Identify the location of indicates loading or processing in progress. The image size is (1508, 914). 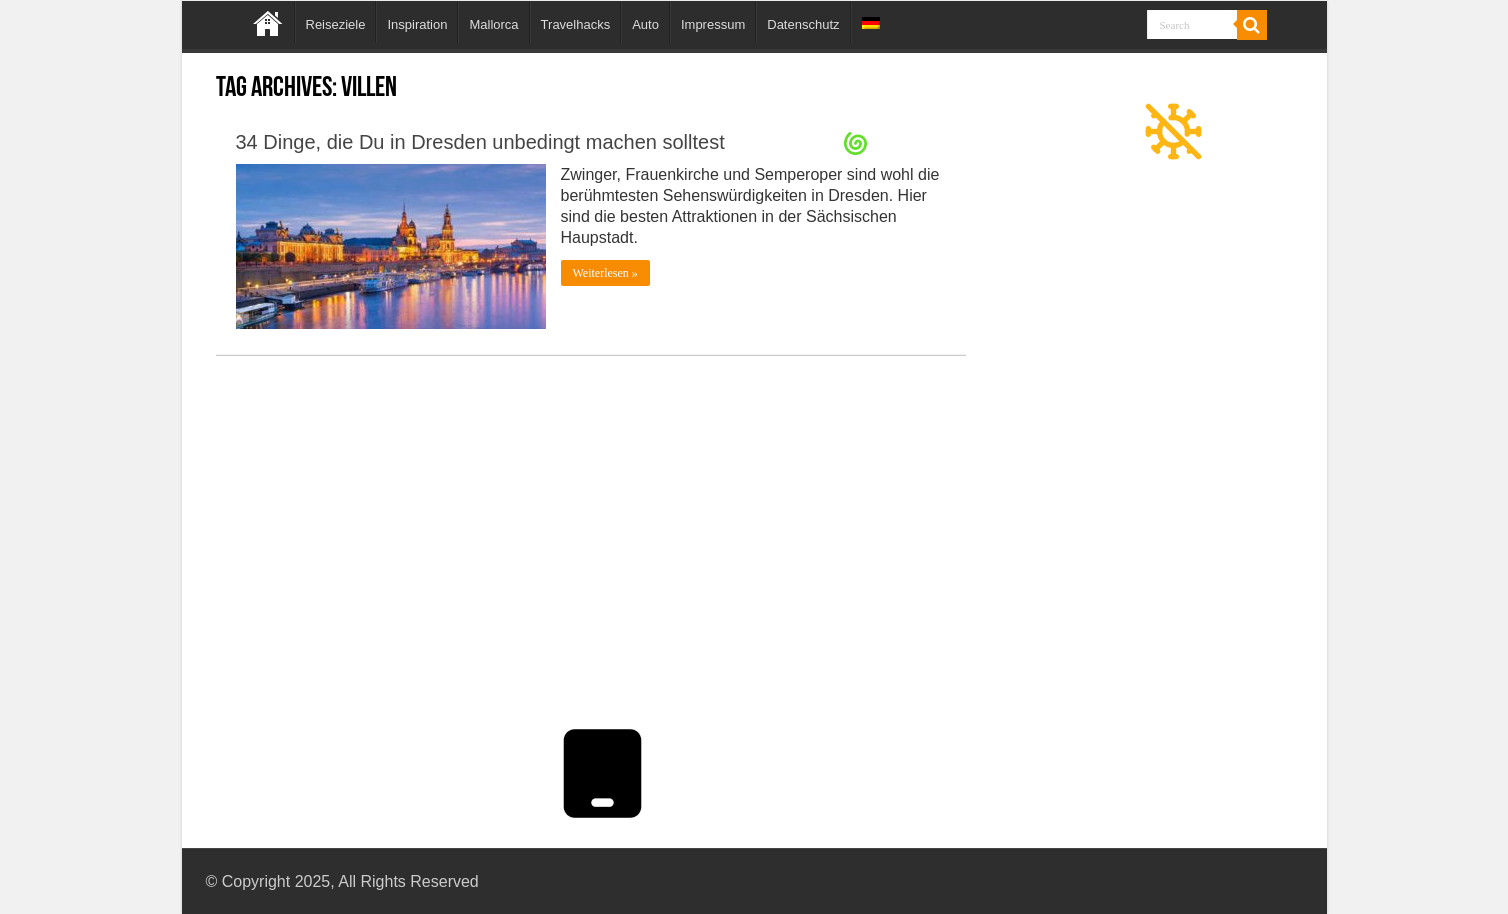
(855, 143).